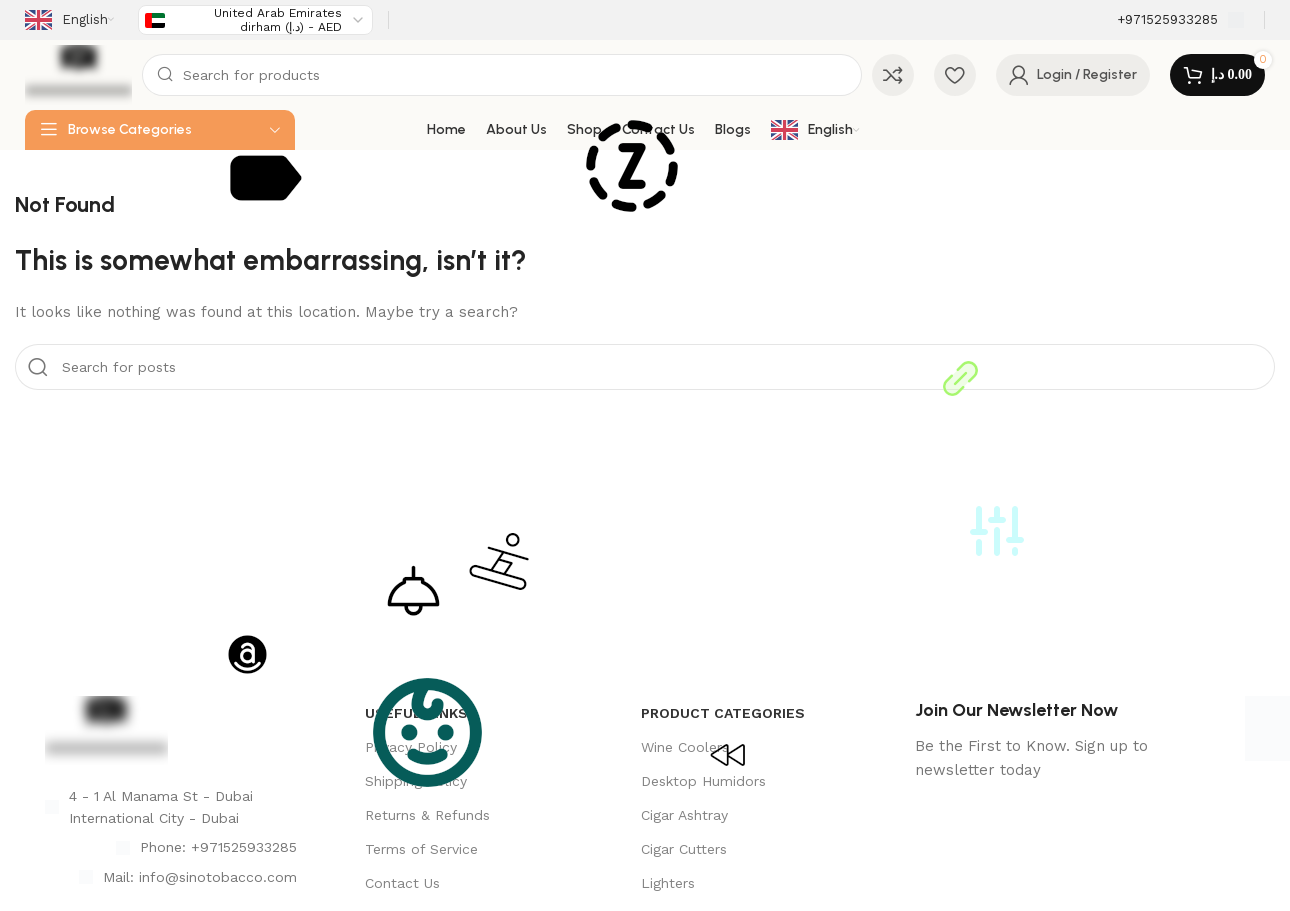  What do you see at coordinates (264, 178) in the screenshot?
I see `add a label or tag to an item` at bounding box center [264, 178].